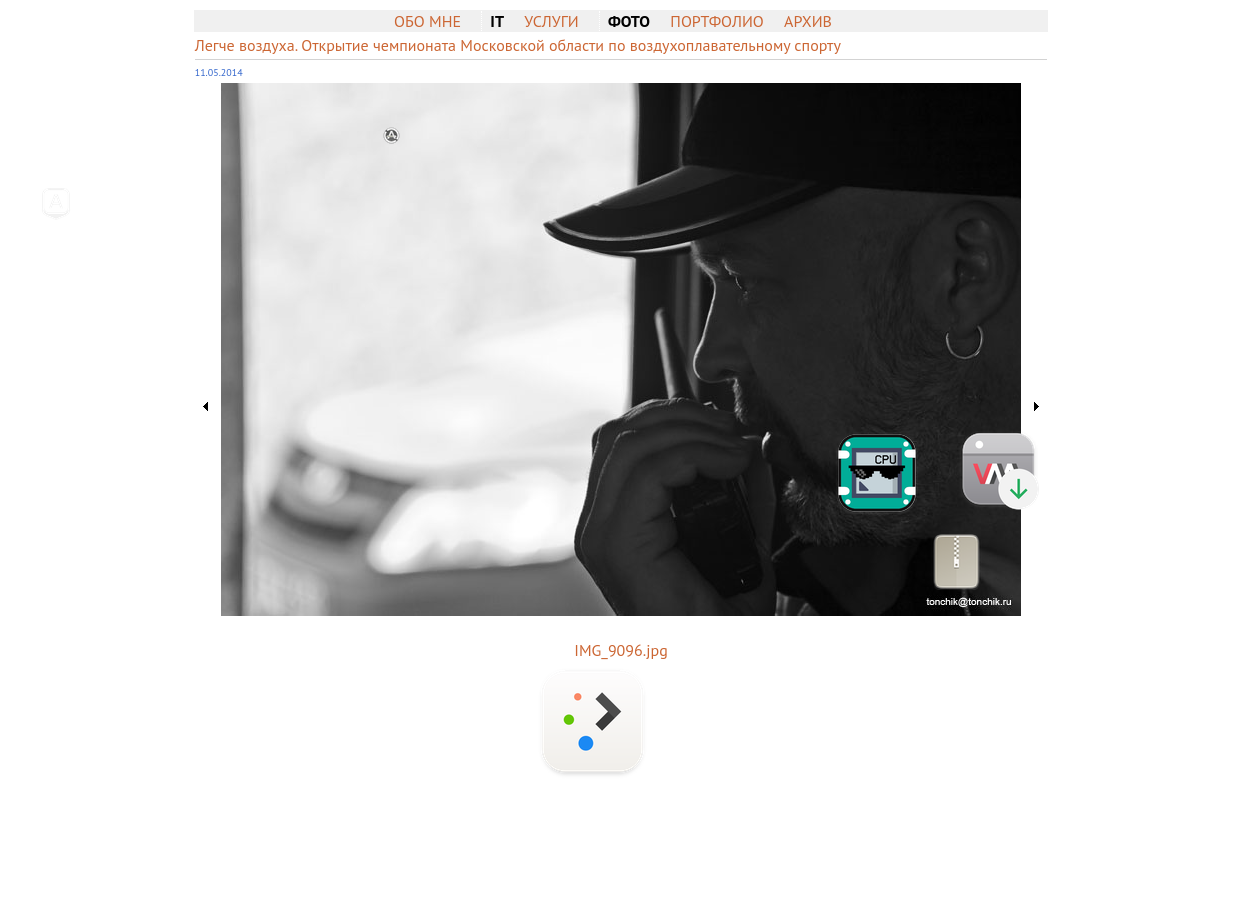 The image size is (1242, 903). What do you see at coordinates (56, 204) in the screenshot?
I see `indicates caps lock is currently enabled` at bounding box center [56, 204].